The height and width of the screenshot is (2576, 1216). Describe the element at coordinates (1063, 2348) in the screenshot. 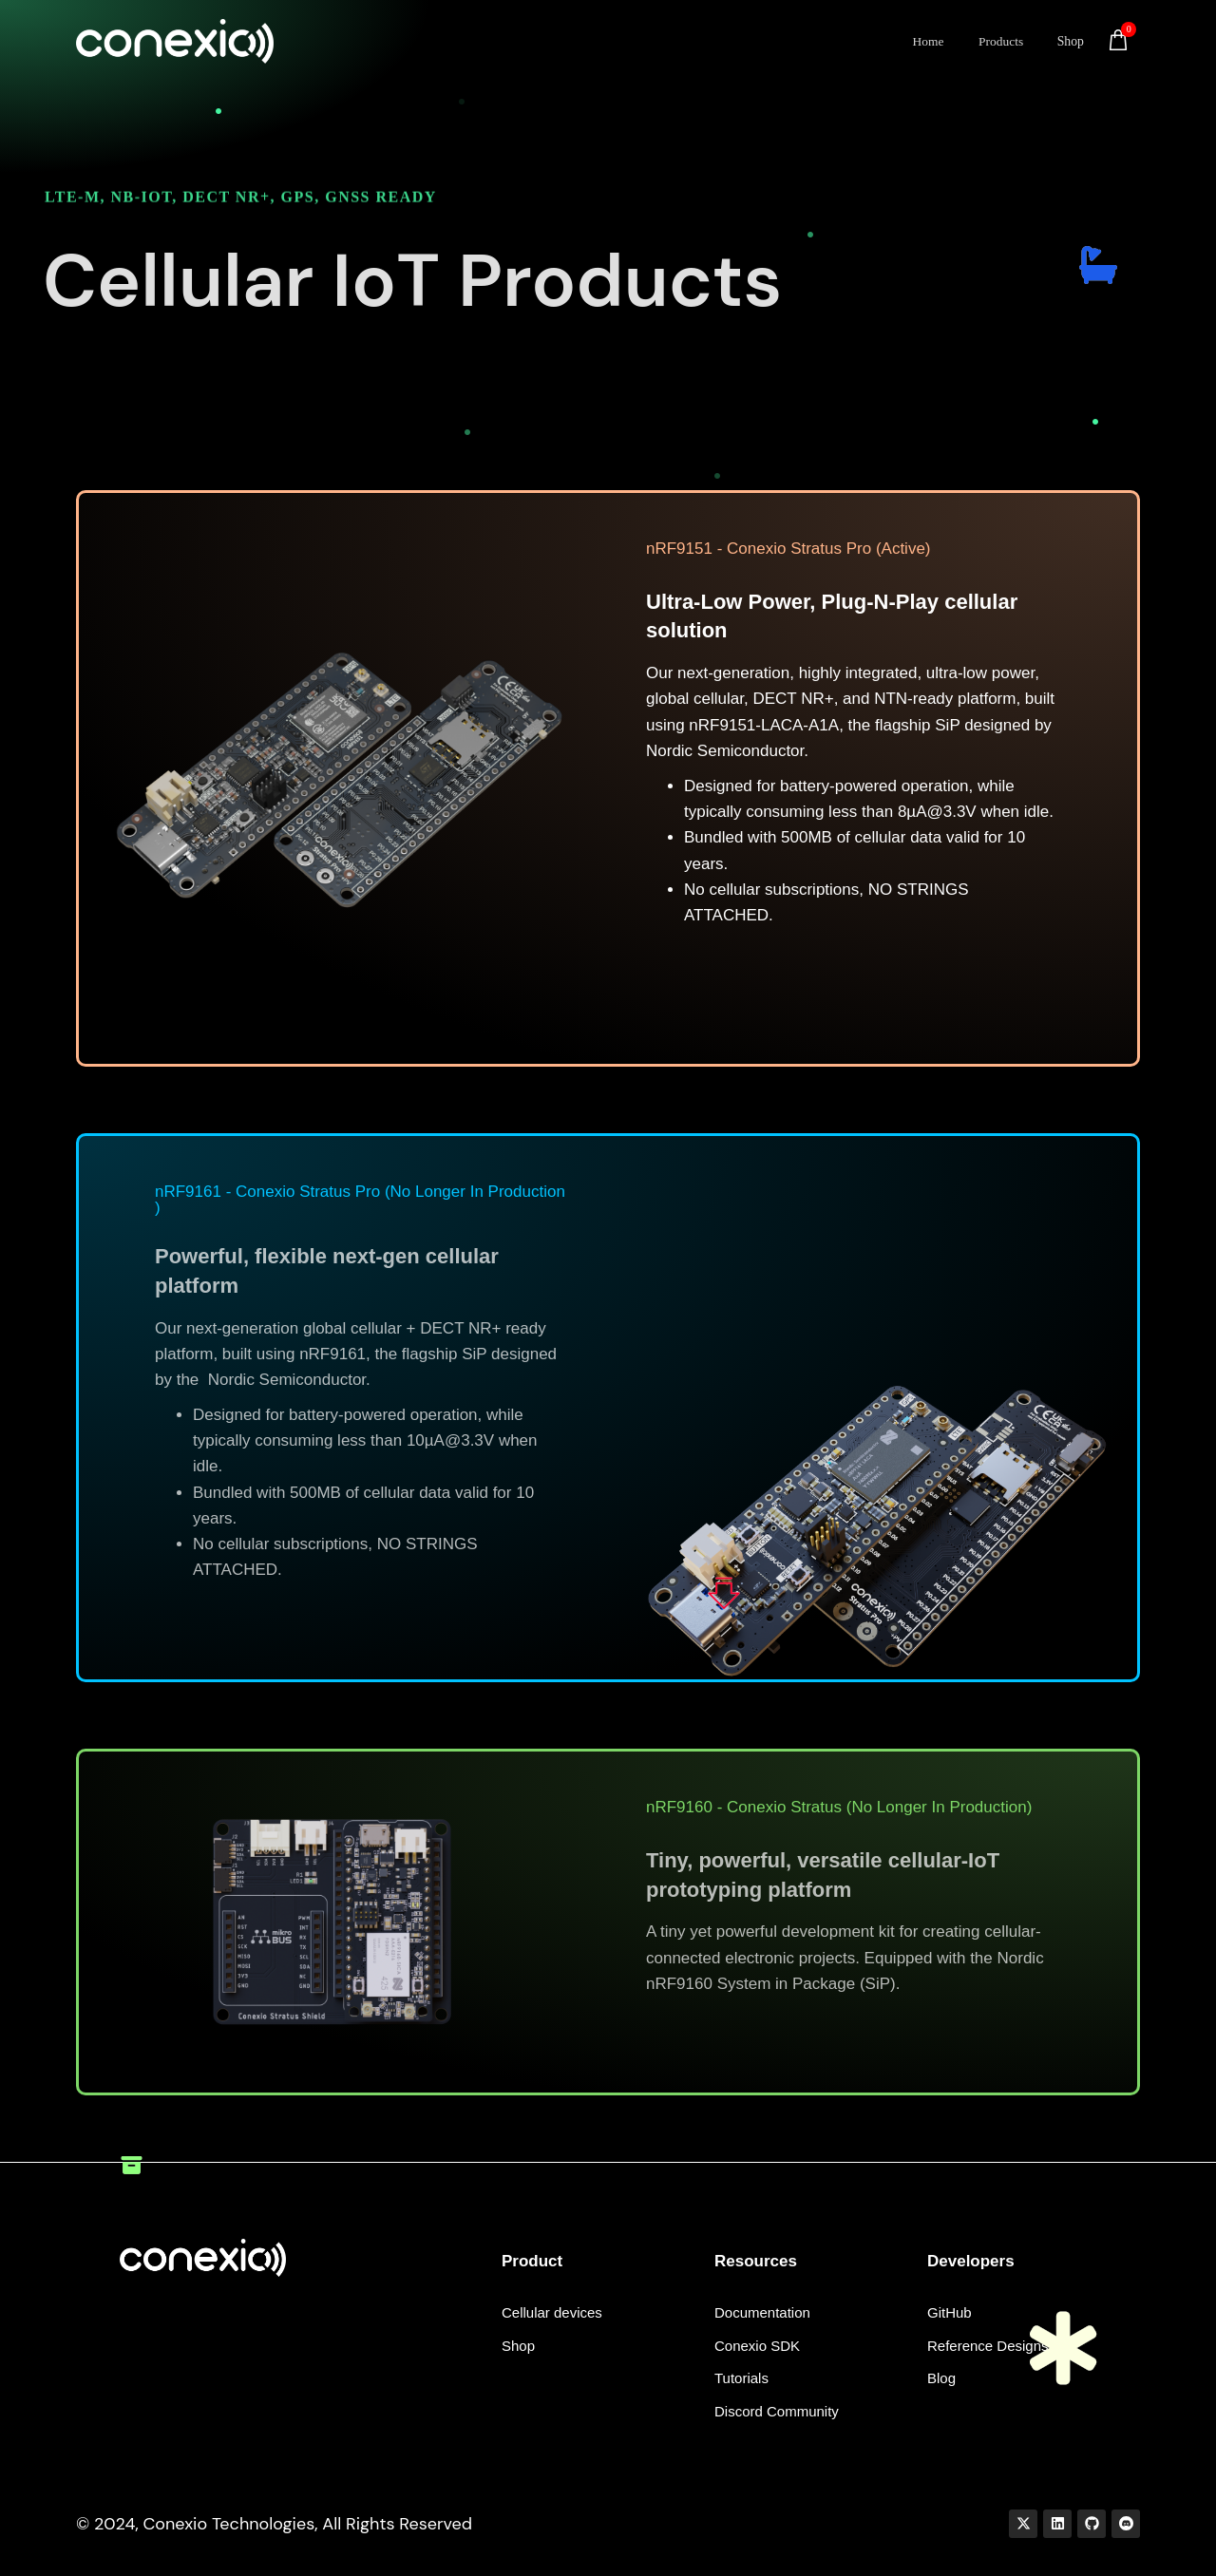

I see `access emergency medical services or health information` at that location.